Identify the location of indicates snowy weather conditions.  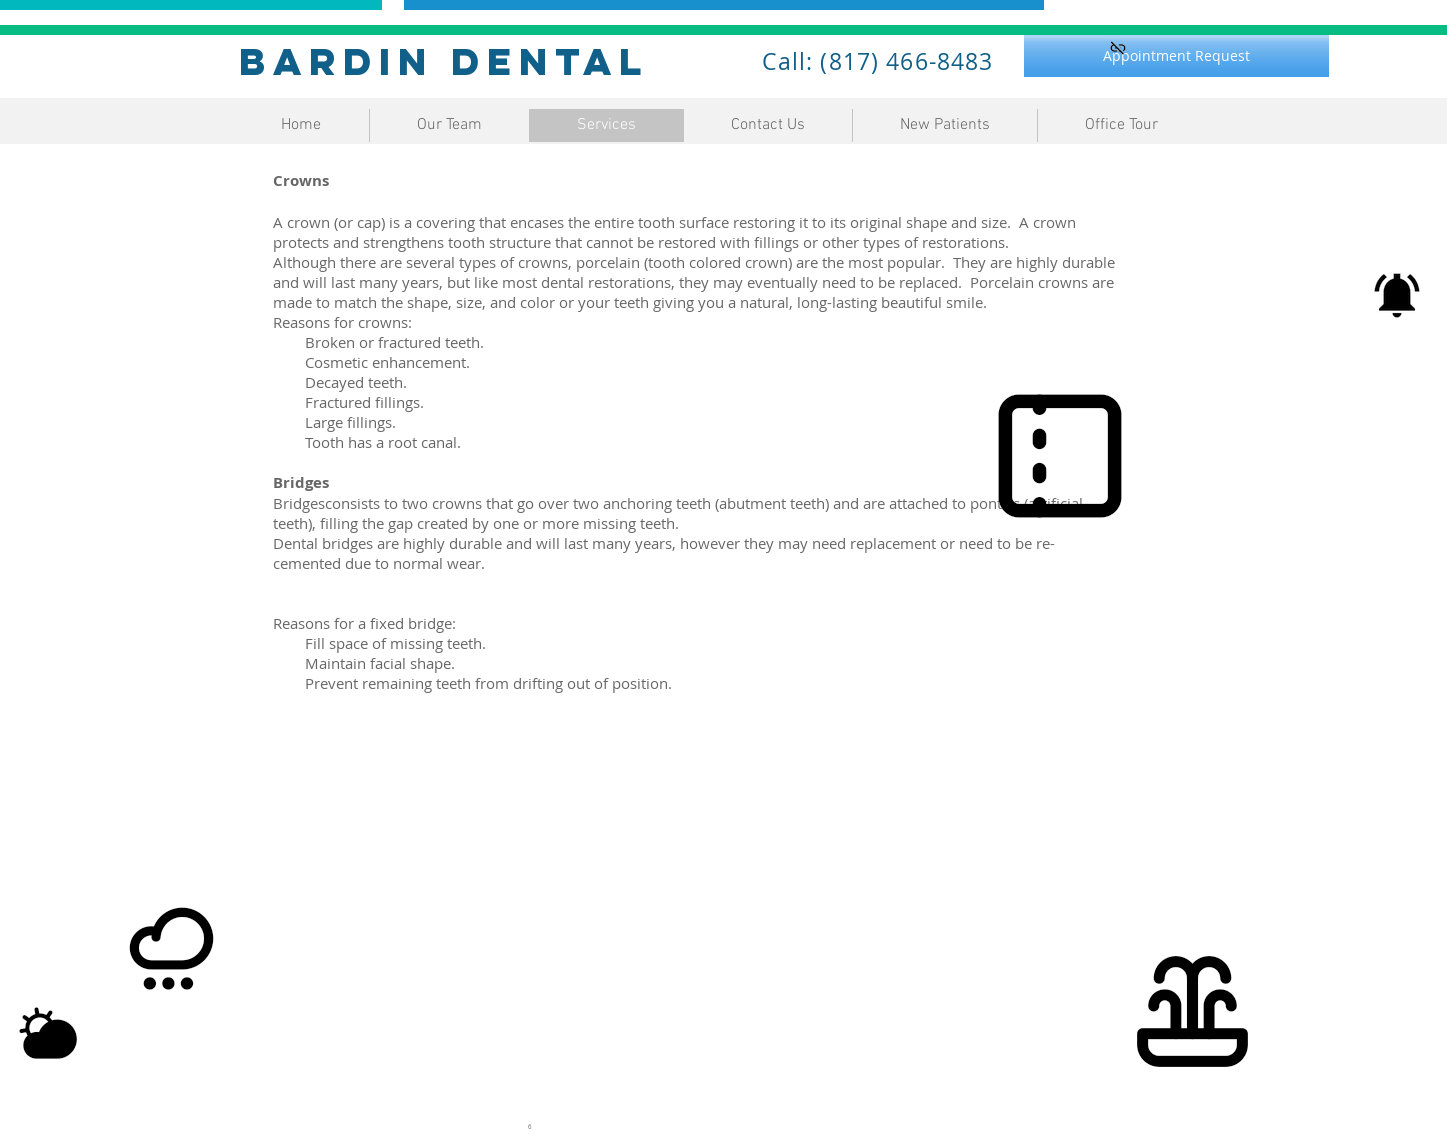
(171, 952).